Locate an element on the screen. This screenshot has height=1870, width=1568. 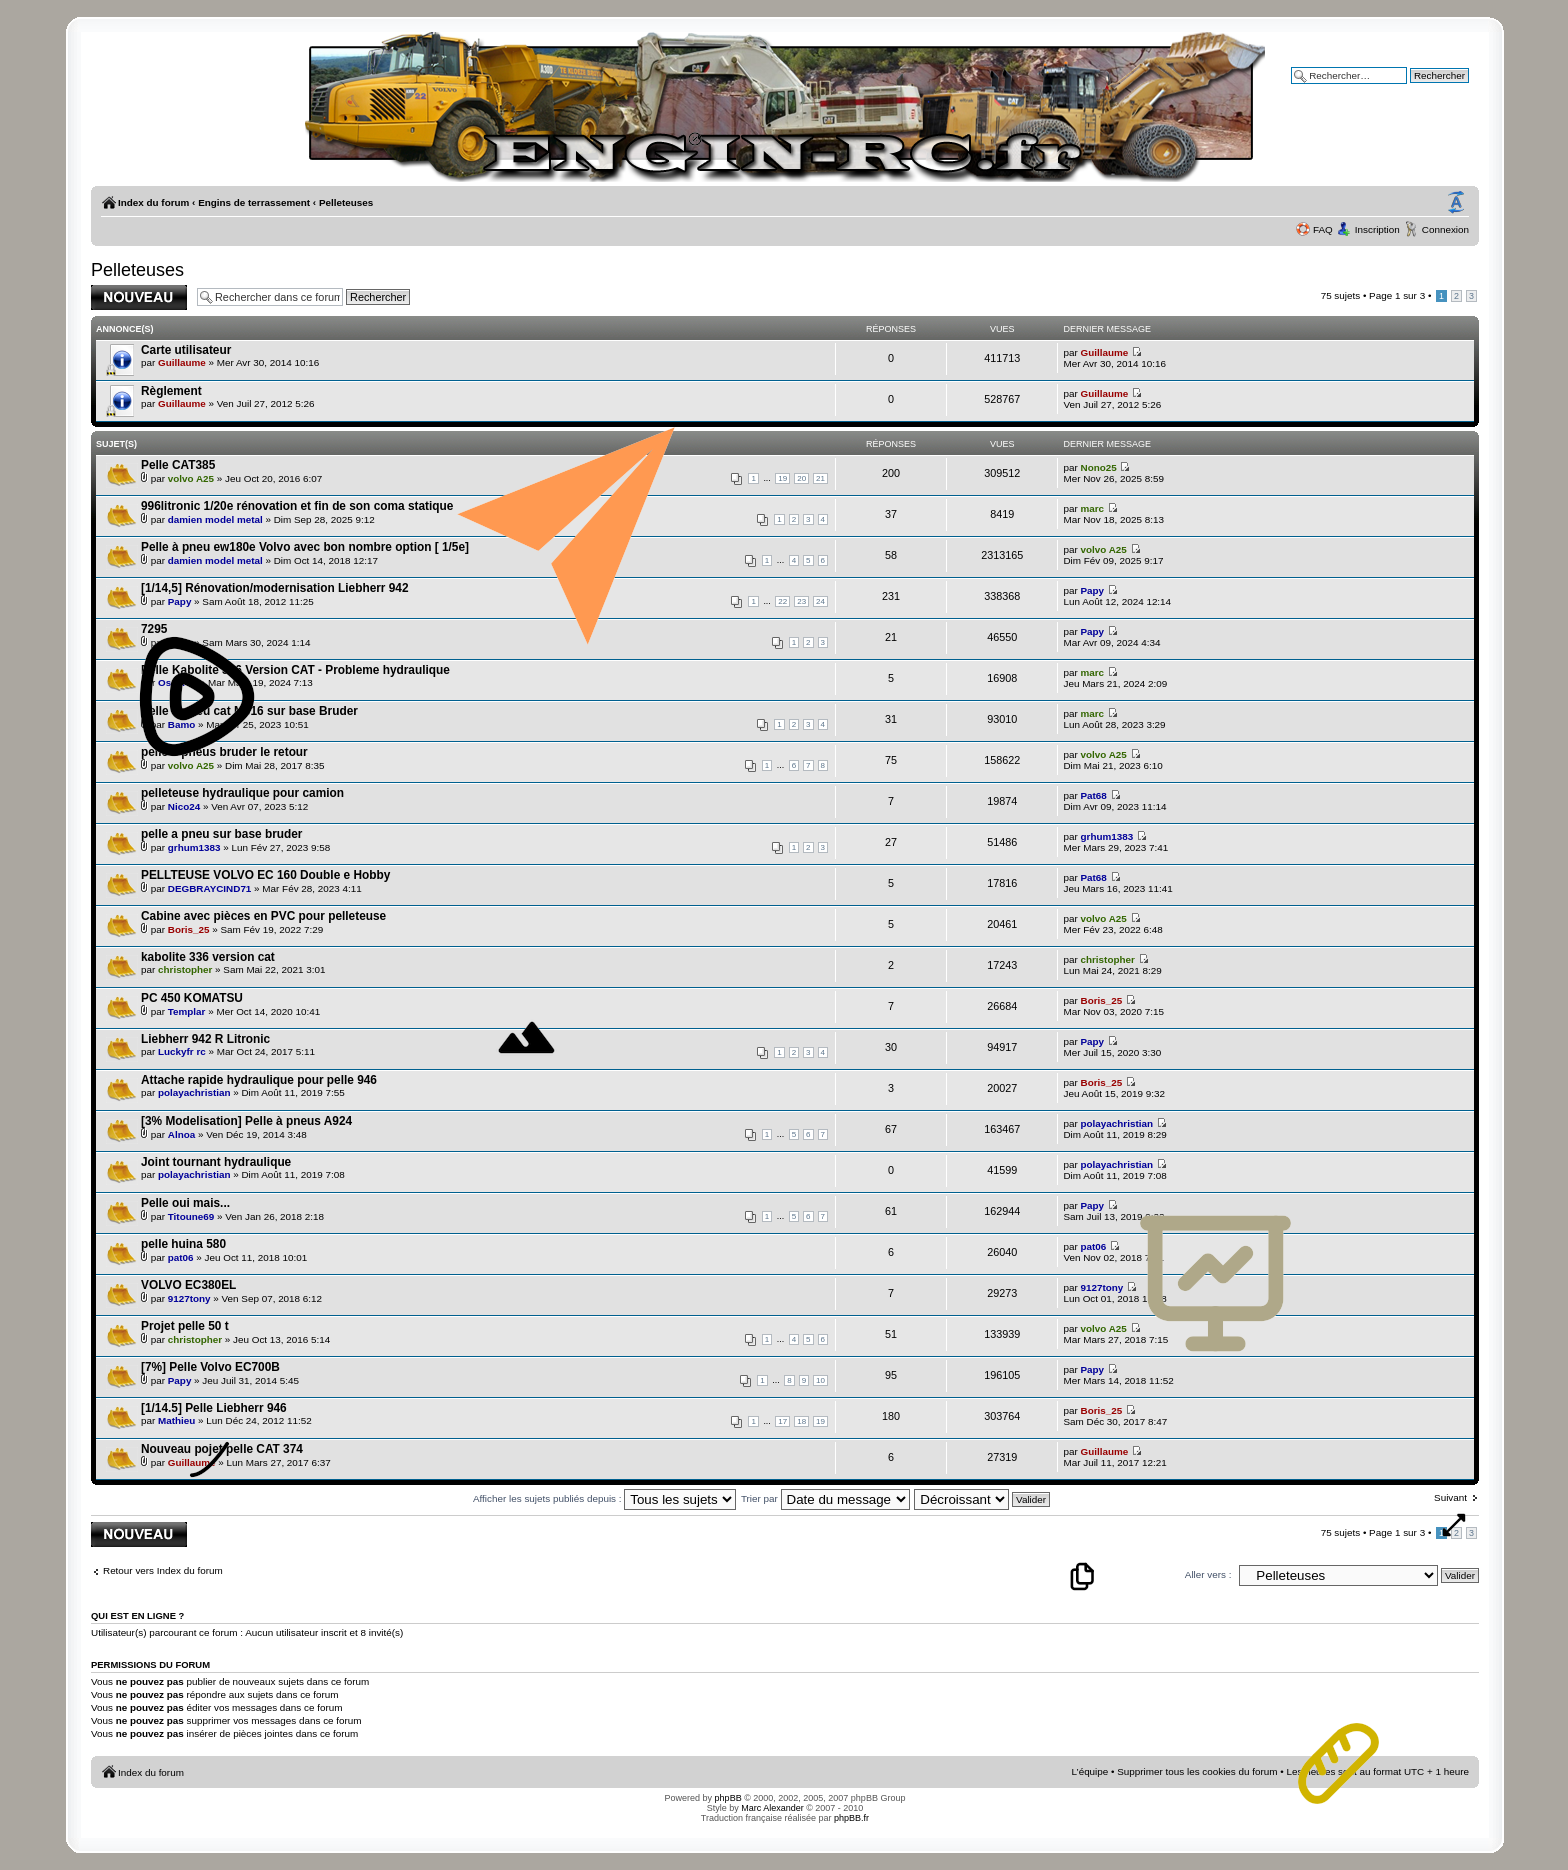
expand to full screen is located at coordinates (1454, 1525).